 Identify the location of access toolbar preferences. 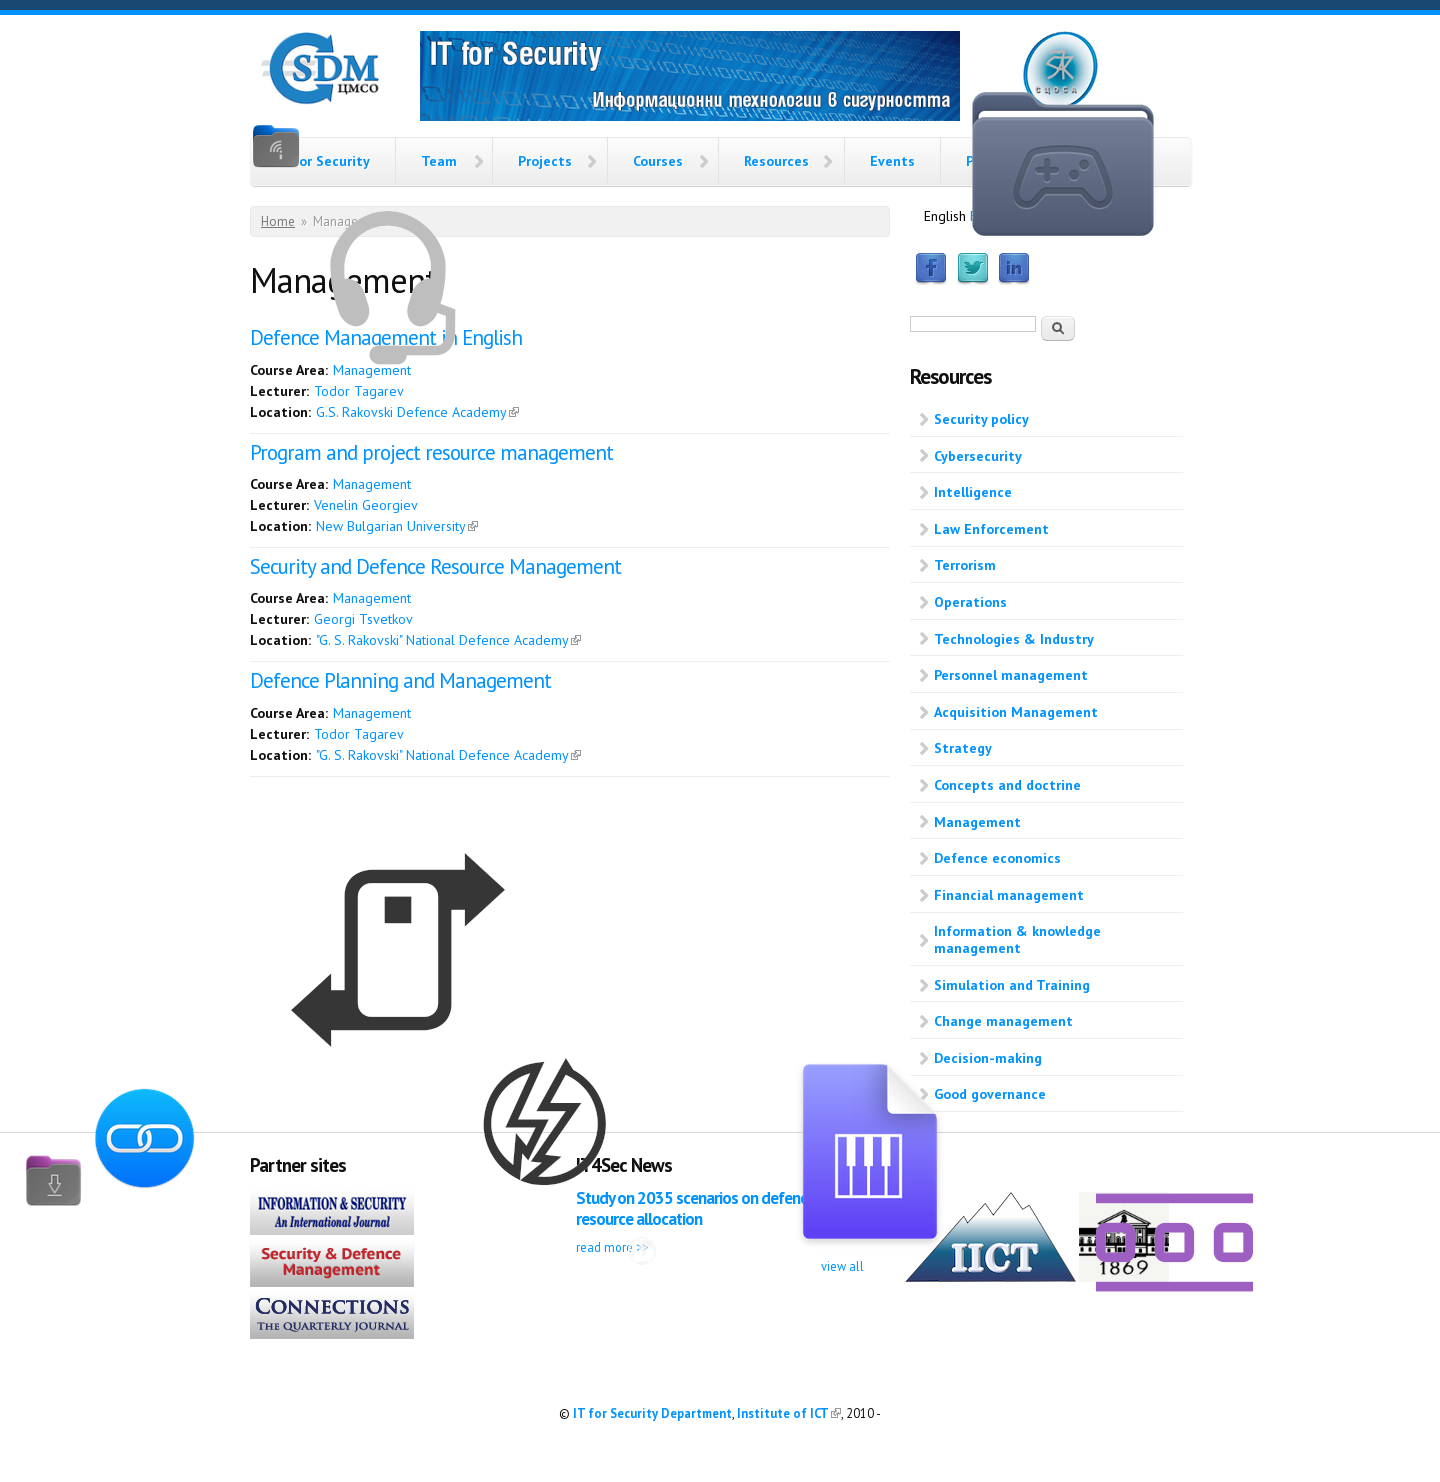
(1174, 1242).